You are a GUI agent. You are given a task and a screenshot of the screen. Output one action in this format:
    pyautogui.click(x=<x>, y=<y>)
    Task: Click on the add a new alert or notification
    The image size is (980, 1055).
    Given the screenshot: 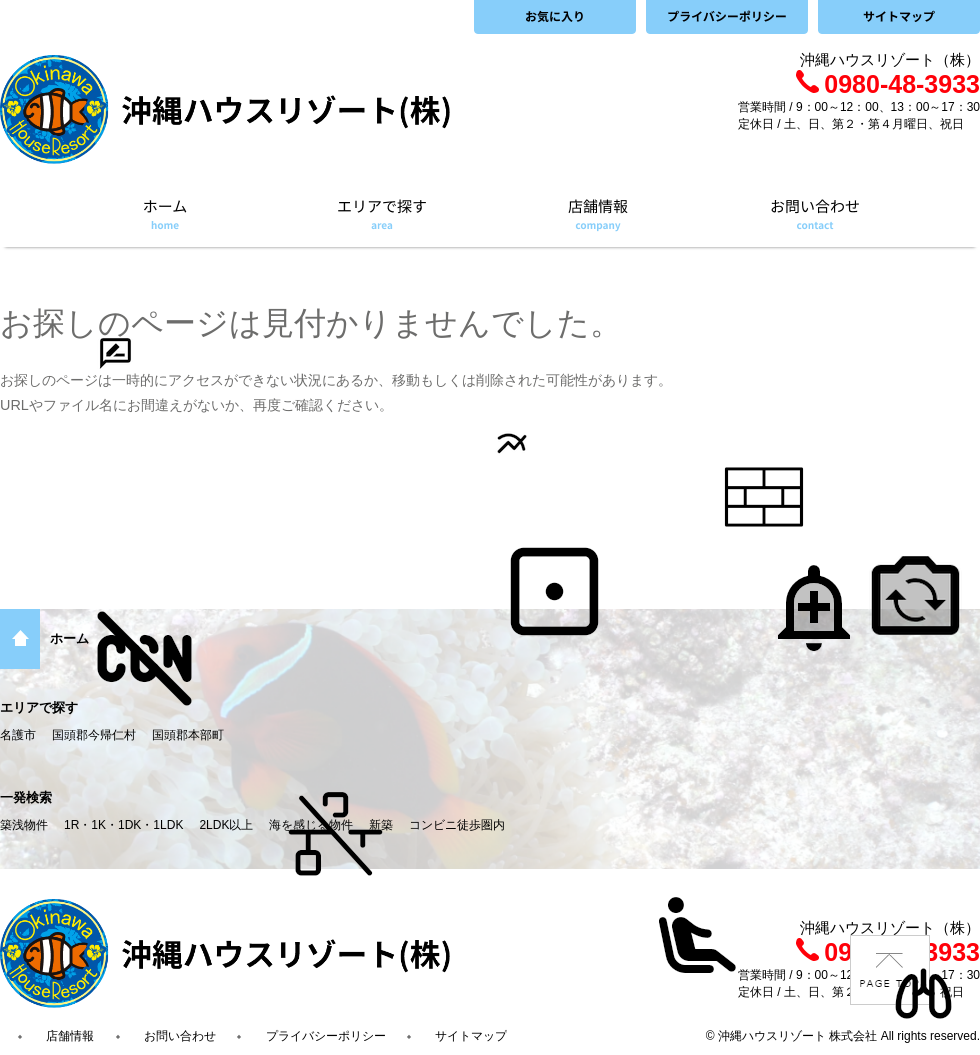 What is the action you would take?
    pyautogui.click(x=814, y=607)
    